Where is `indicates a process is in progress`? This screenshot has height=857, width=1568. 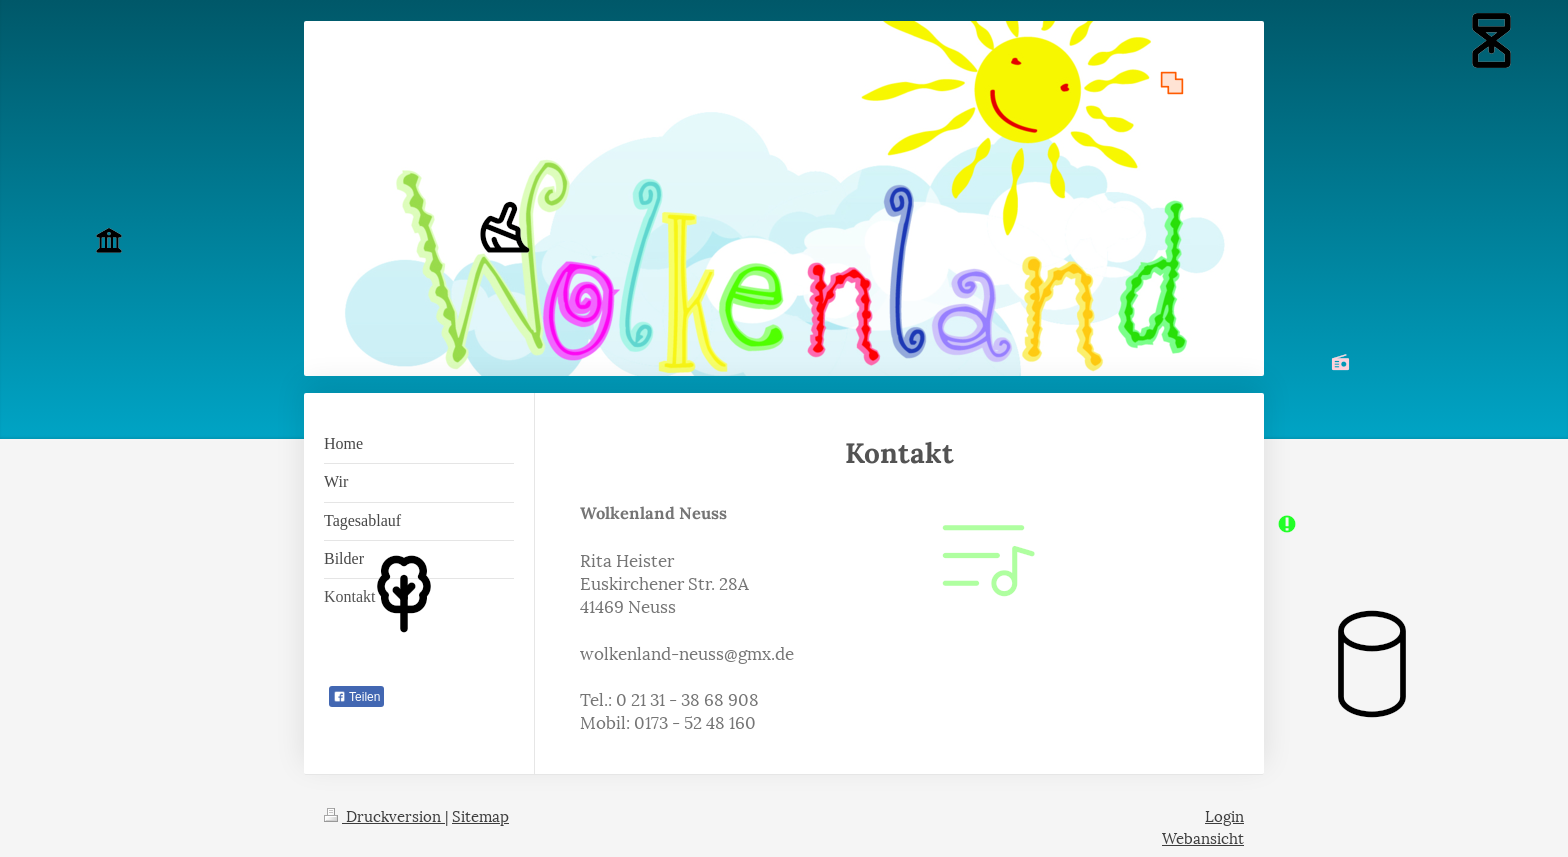
indicates a process is in progress is located at coordinates (1491, 40).